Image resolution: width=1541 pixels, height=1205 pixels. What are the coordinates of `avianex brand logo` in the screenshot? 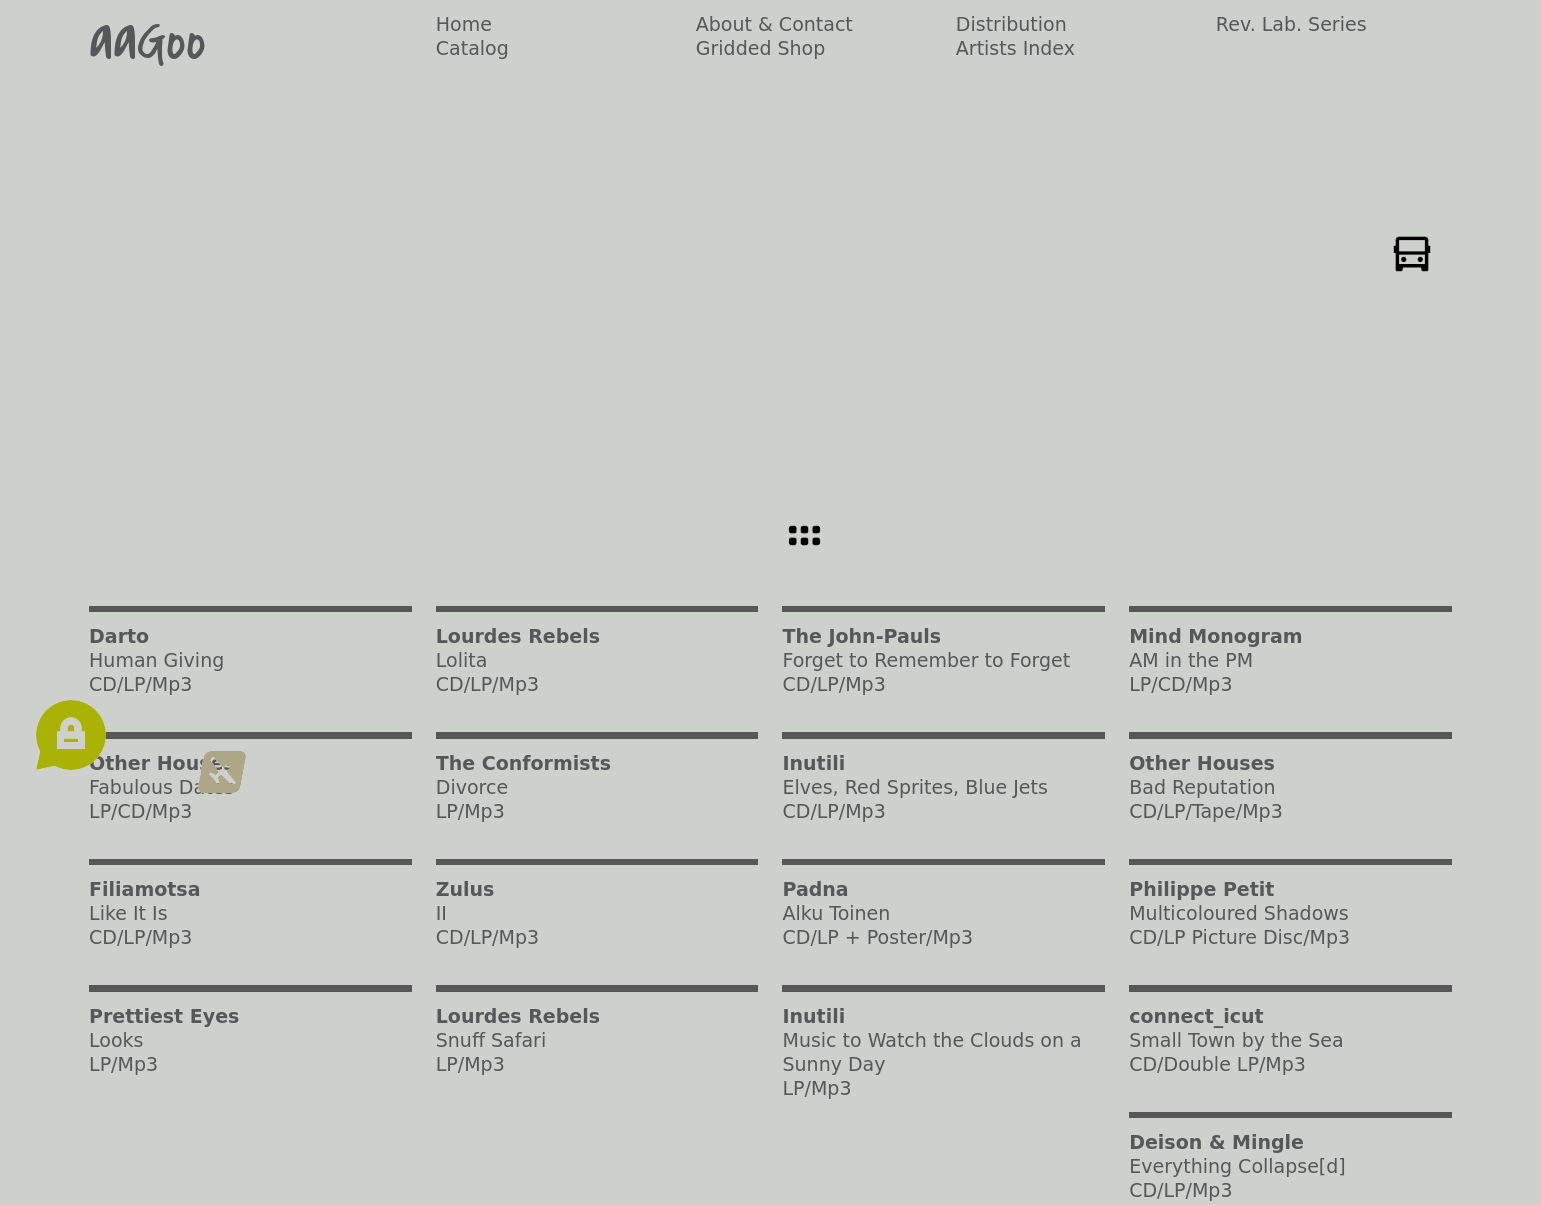 It's located at (222, 772).